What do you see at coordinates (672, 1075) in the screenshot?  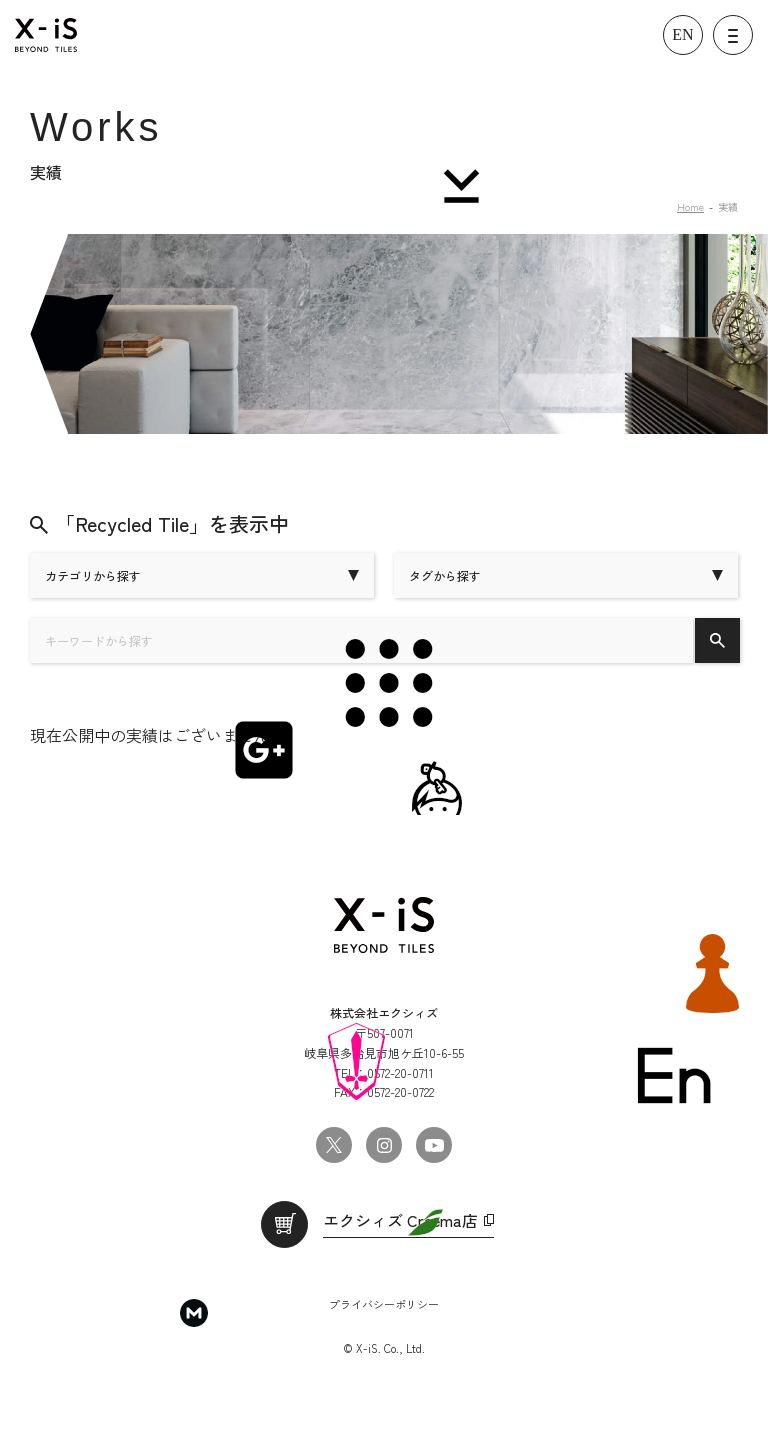 I see `switch to english language input` at bounding box center [672, 1075].